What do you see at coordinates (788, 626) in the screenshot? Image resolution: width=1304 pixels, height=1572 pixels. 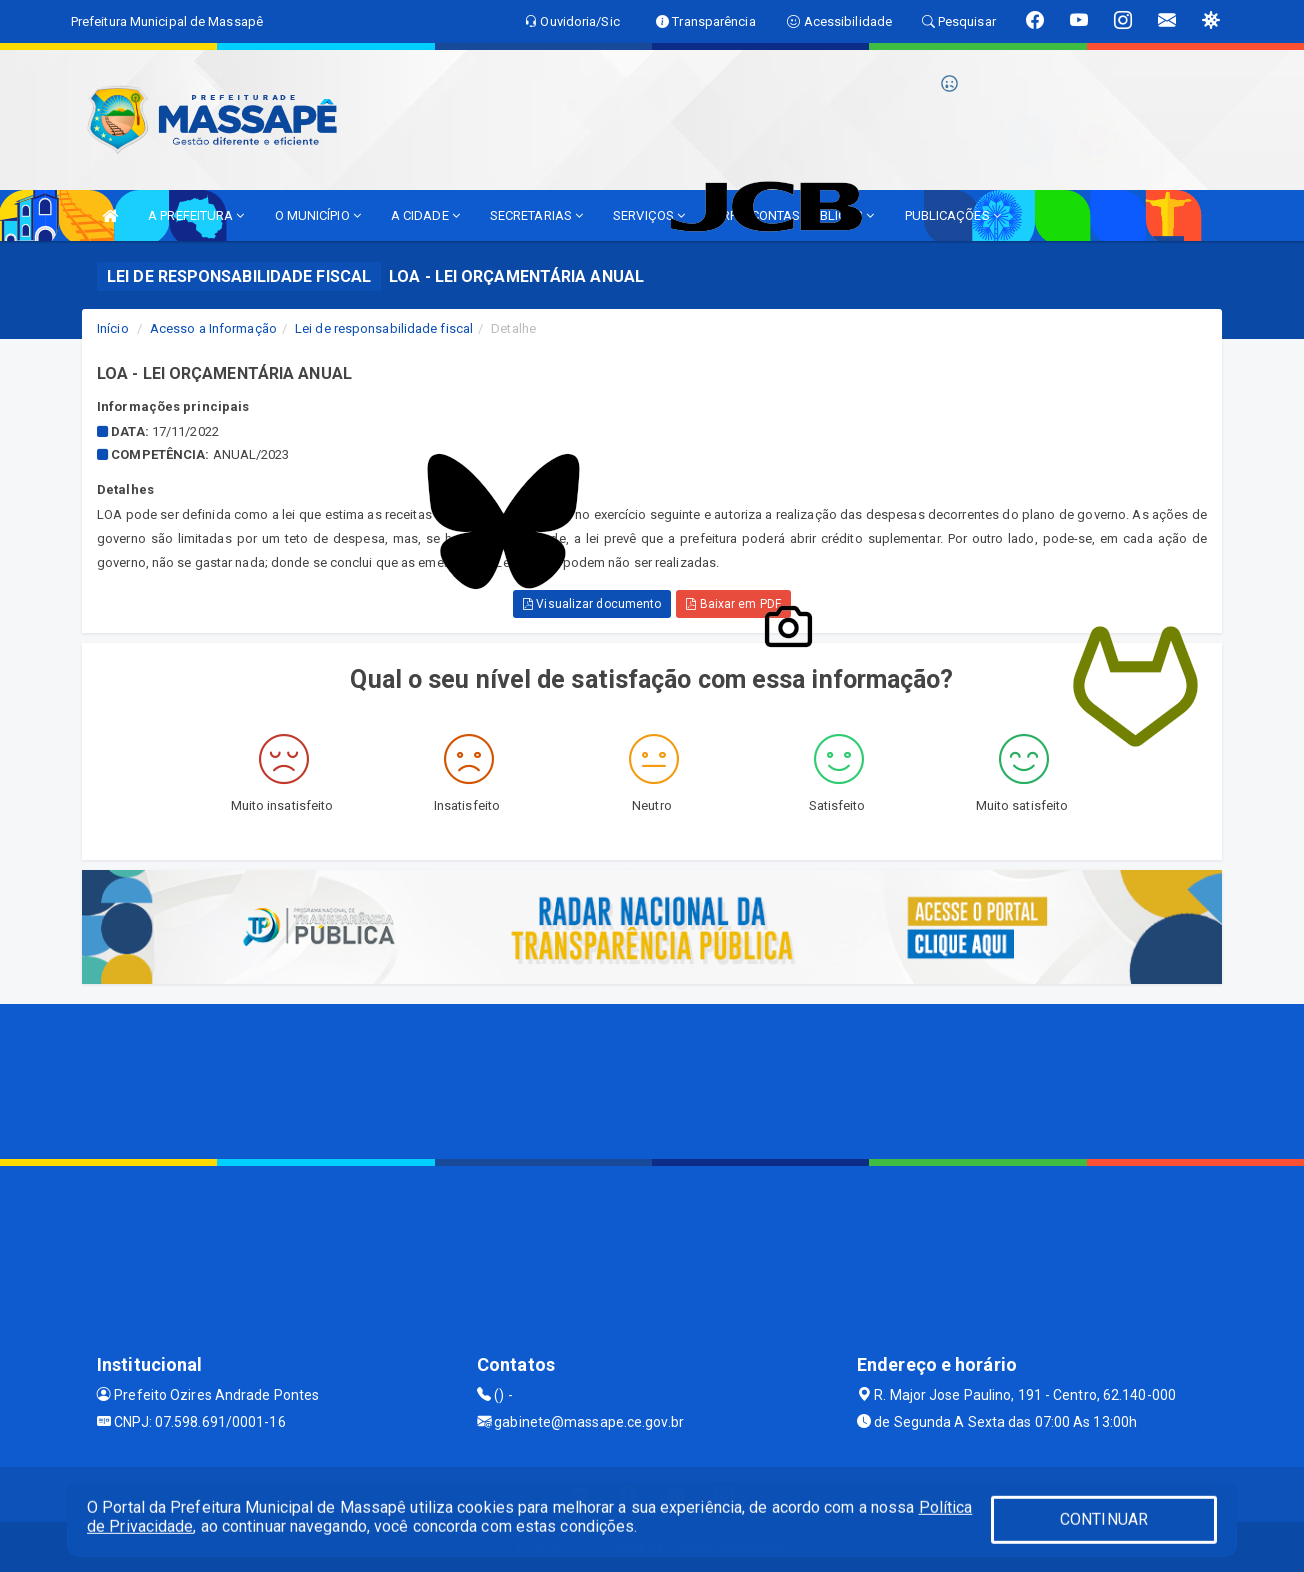 I see `take a photo` at bounding box center [788, 626].